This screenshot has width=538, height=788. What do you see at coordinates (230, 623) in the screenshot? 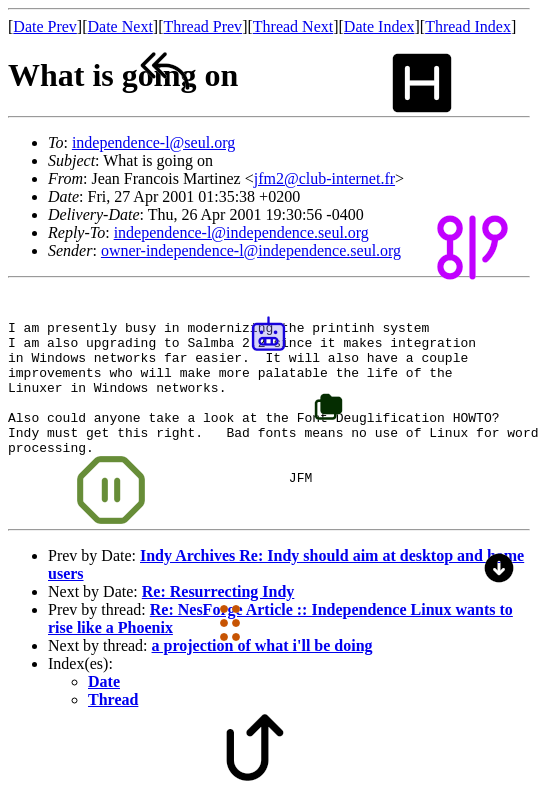
I see `drag to reorder items` at bounding box center [230, 623].